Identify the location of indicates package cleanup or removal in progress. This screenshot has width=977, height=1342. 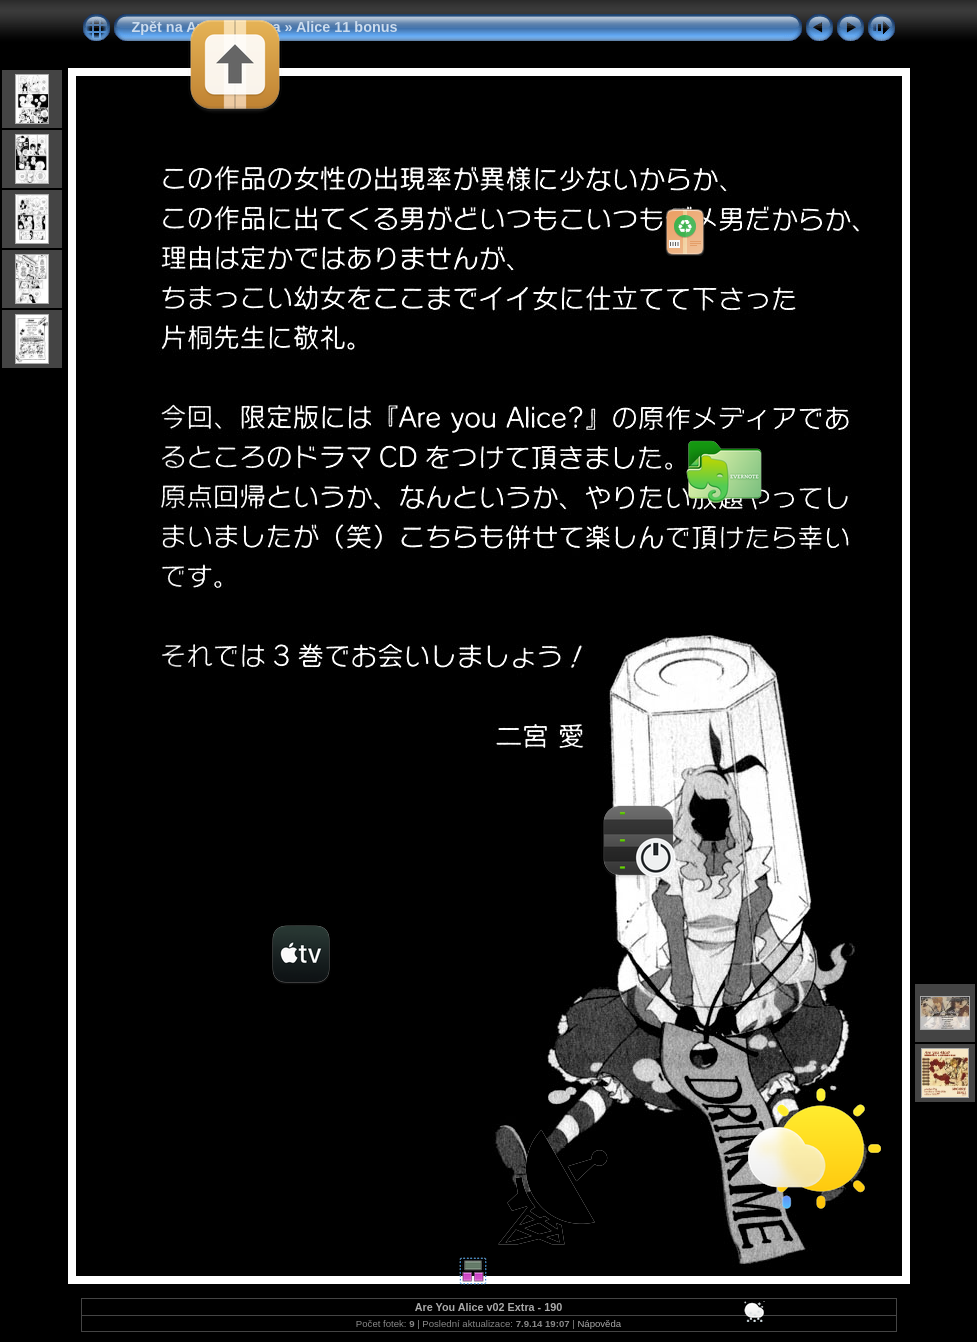
(685, 232).